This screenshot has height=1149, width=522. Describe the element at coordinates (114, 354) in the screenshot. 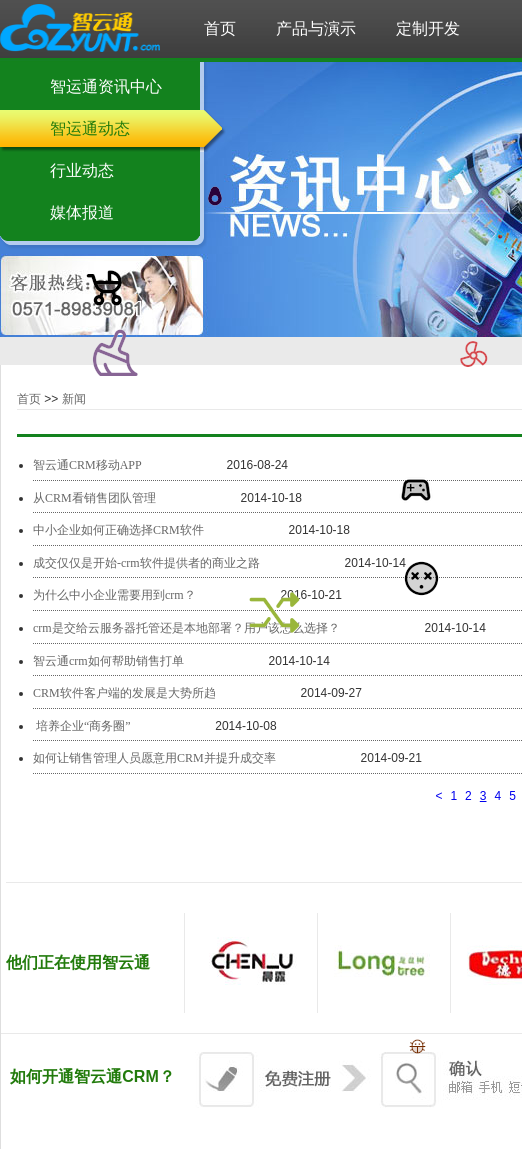

I see `clear or clean up items` at that location.